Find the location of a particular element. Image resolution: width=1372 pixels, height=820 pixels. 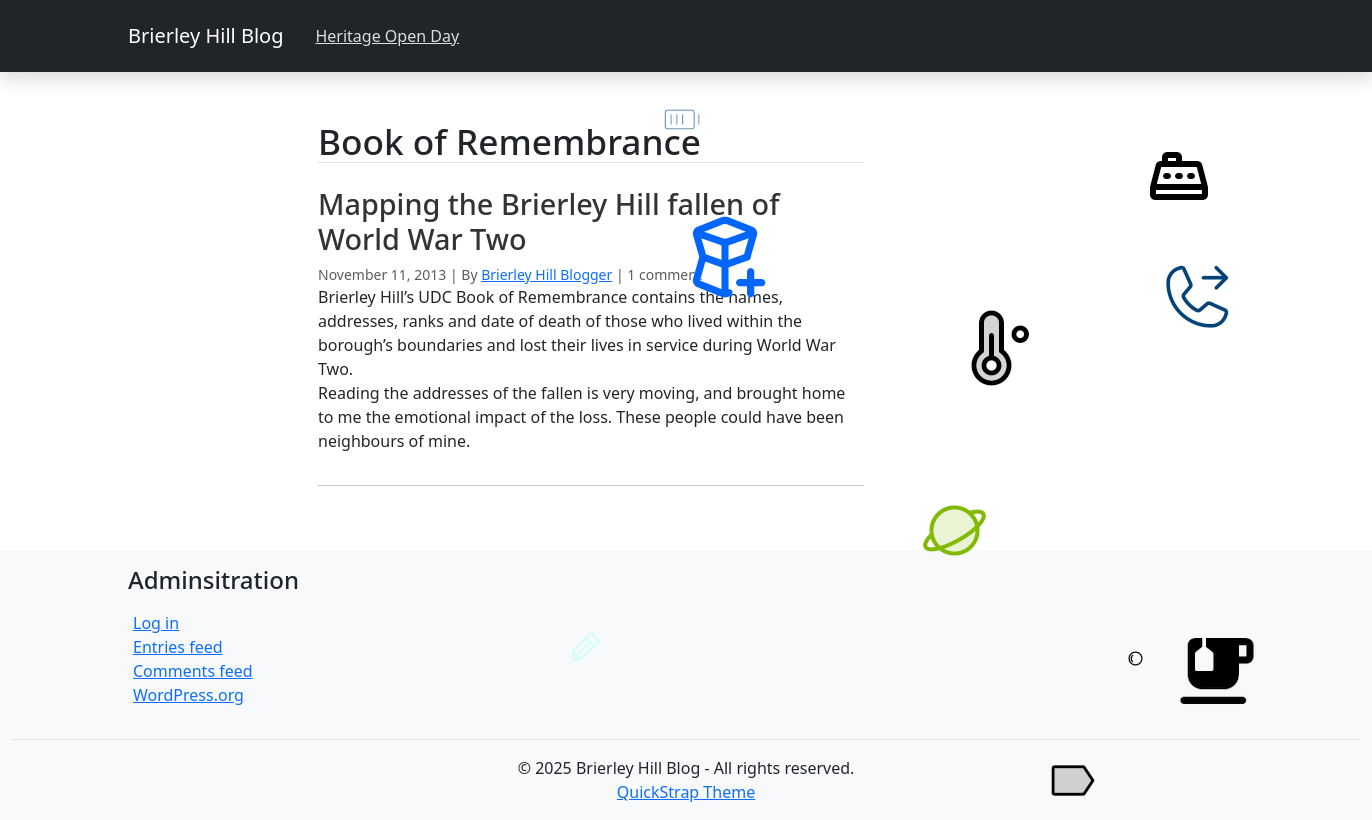

access food and beverage emoji category is located at coordinates (1217, 671).